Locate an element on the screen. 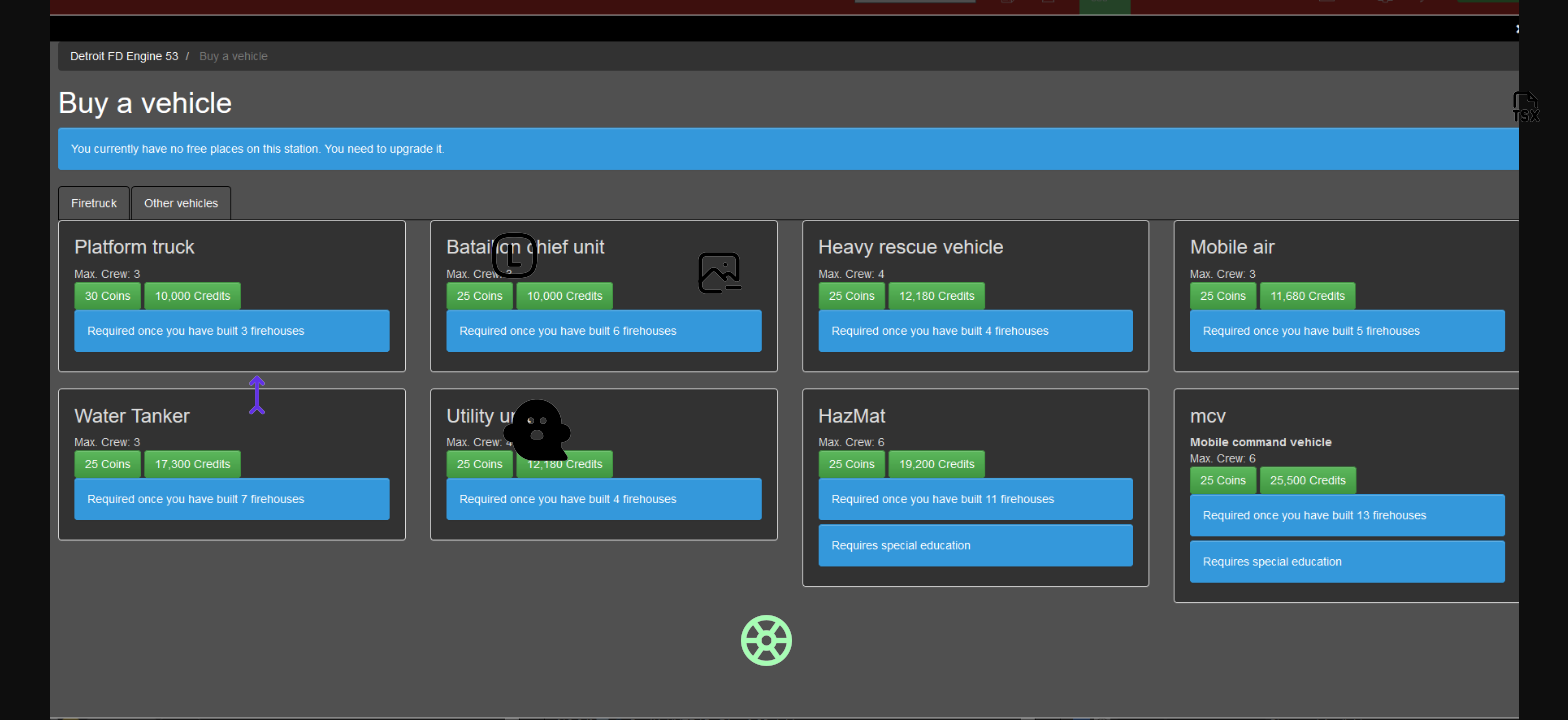 This screenshot has width=1568, height=720. scroll to top of page is located at coordinates (257, 395).